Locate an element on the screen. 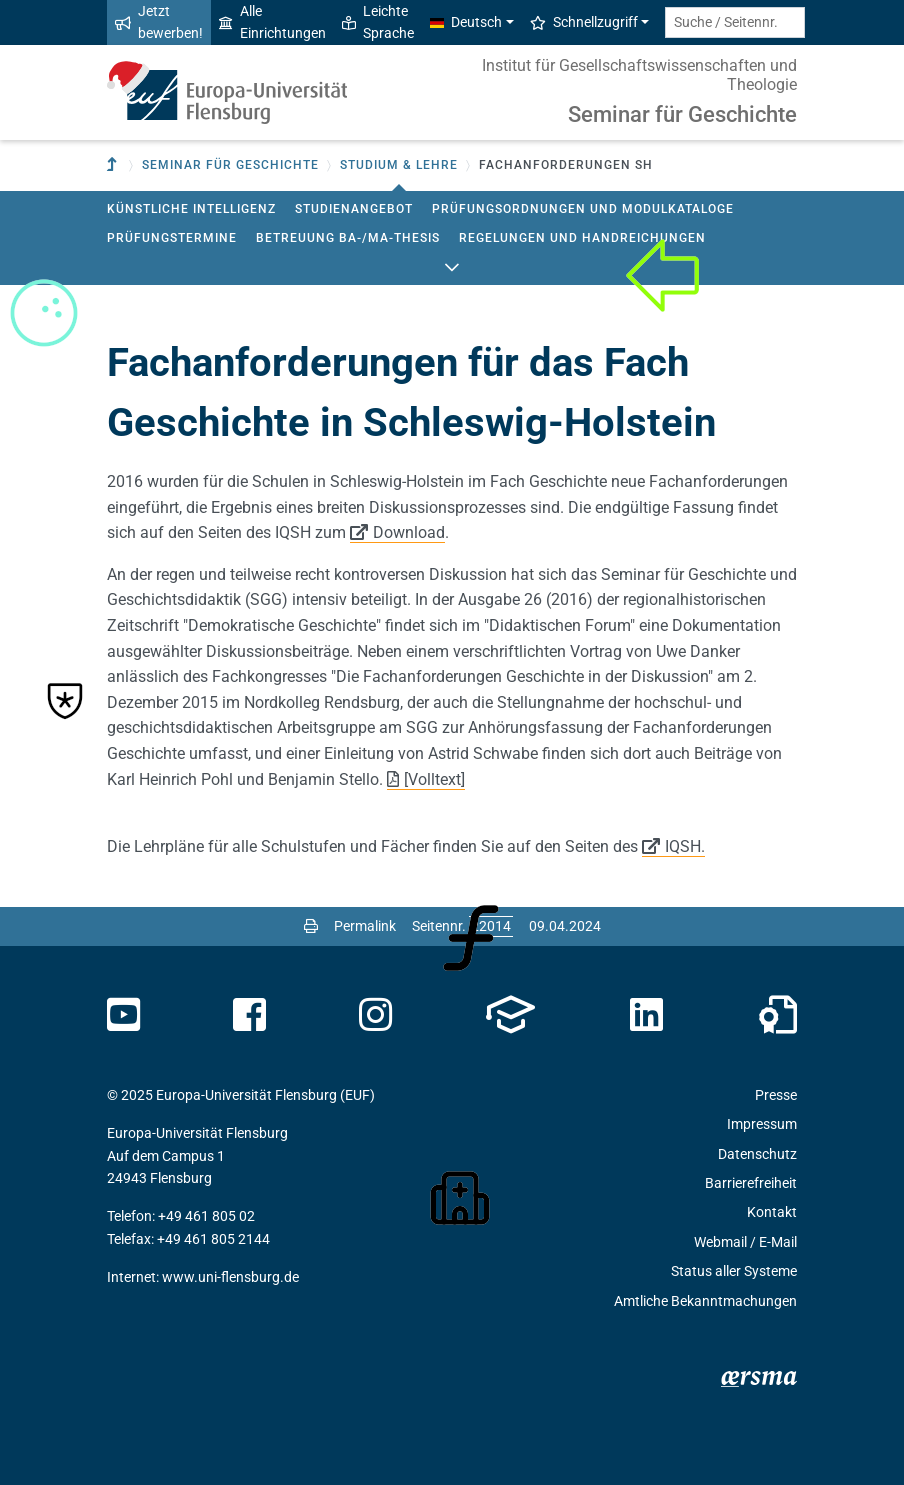 The height and width of the screenshot is (1485, 904). access bowling or sports games is located at coordinates (44, 313).